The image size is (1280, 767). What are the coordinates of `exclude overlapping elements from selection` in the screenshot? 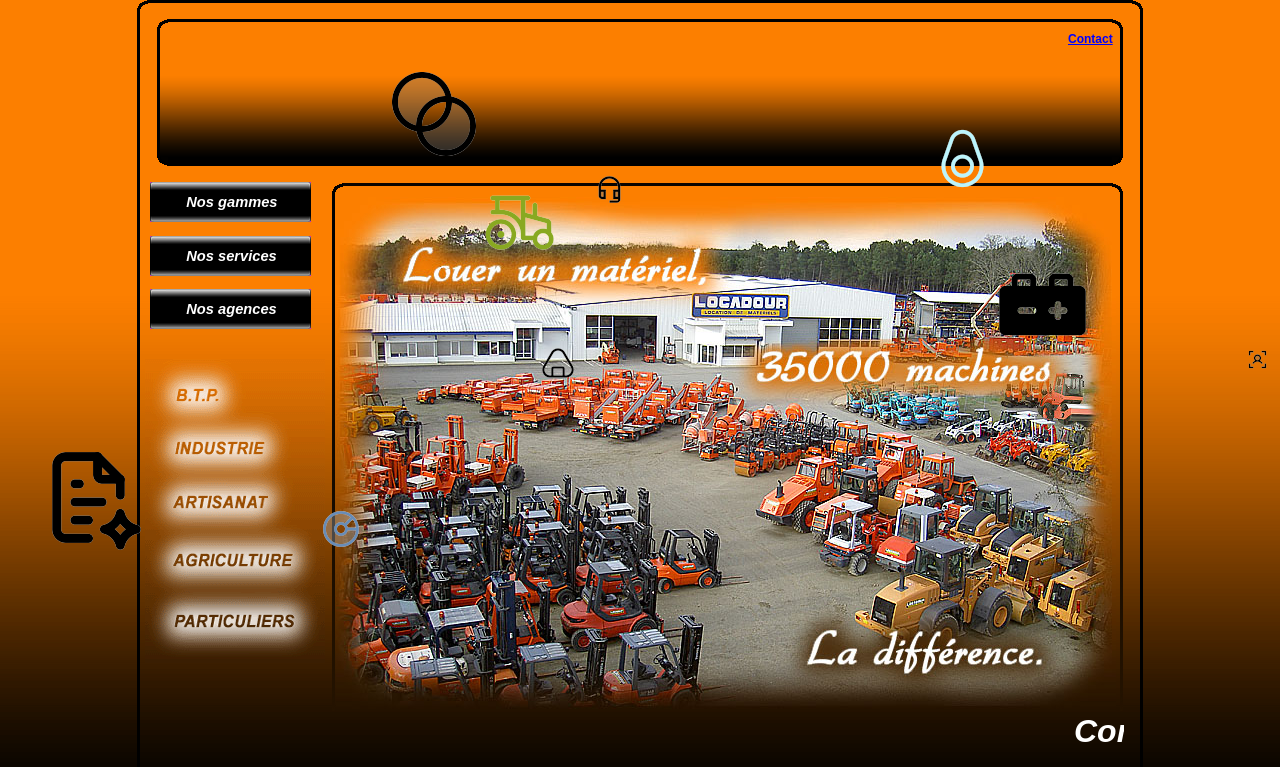 It's located at (434, 114).